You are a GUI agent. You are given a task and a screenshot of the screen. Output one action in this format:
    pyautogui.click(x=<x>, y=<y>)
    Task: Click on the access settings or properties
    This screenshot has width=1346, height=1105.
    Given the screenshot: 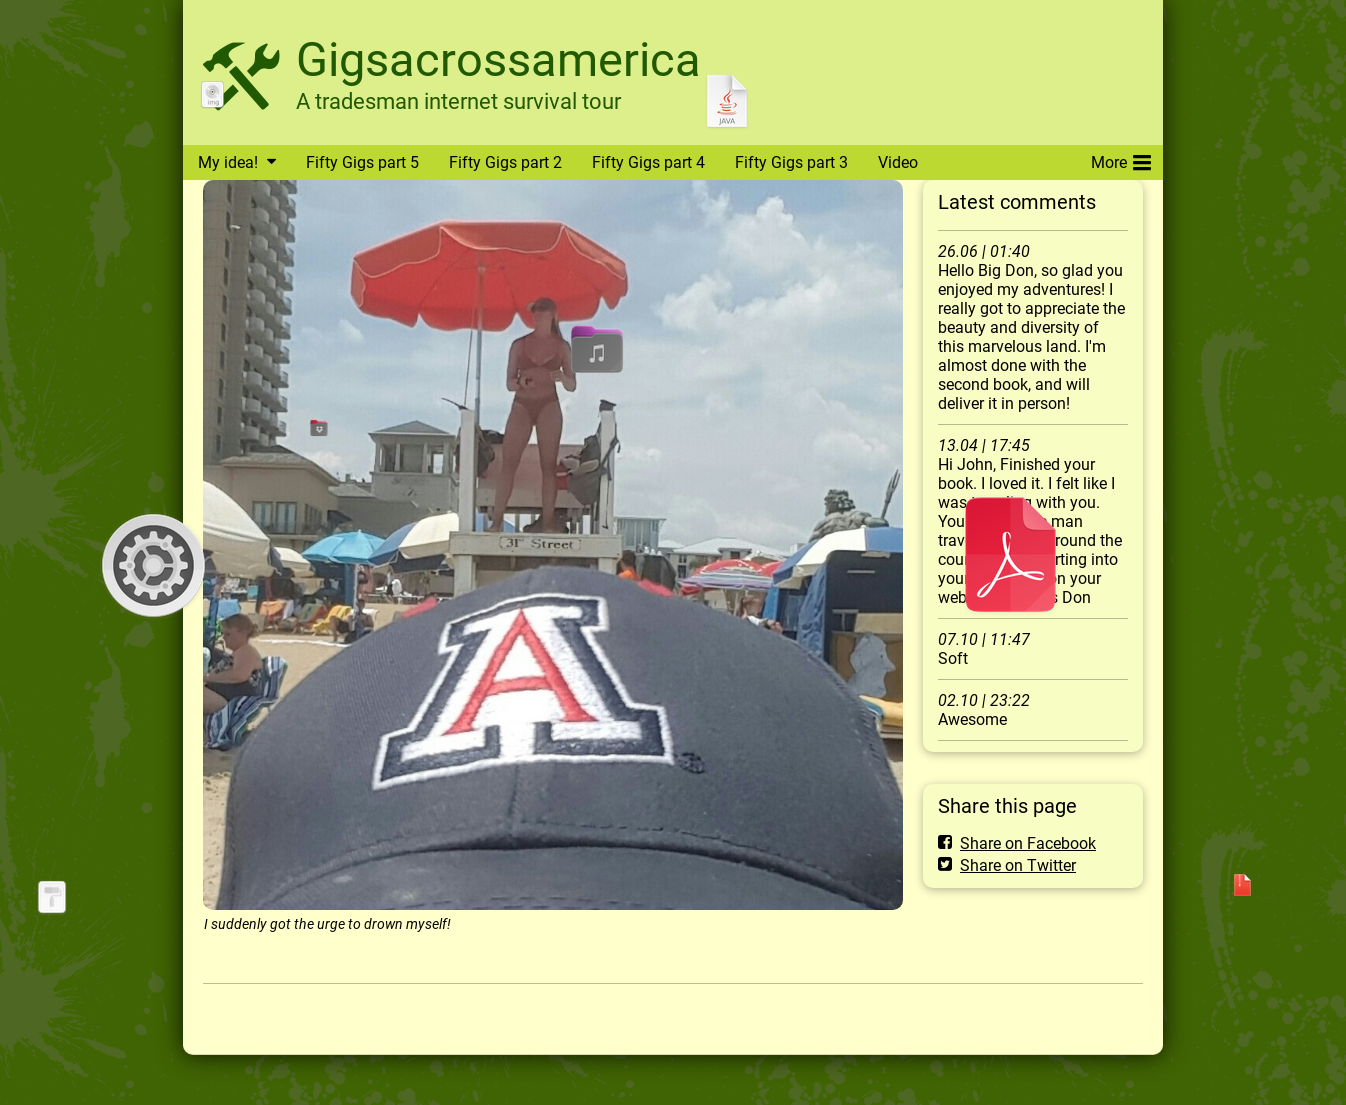 What is the action you would take?
    pyautogui.click(x=153, y=565)
    